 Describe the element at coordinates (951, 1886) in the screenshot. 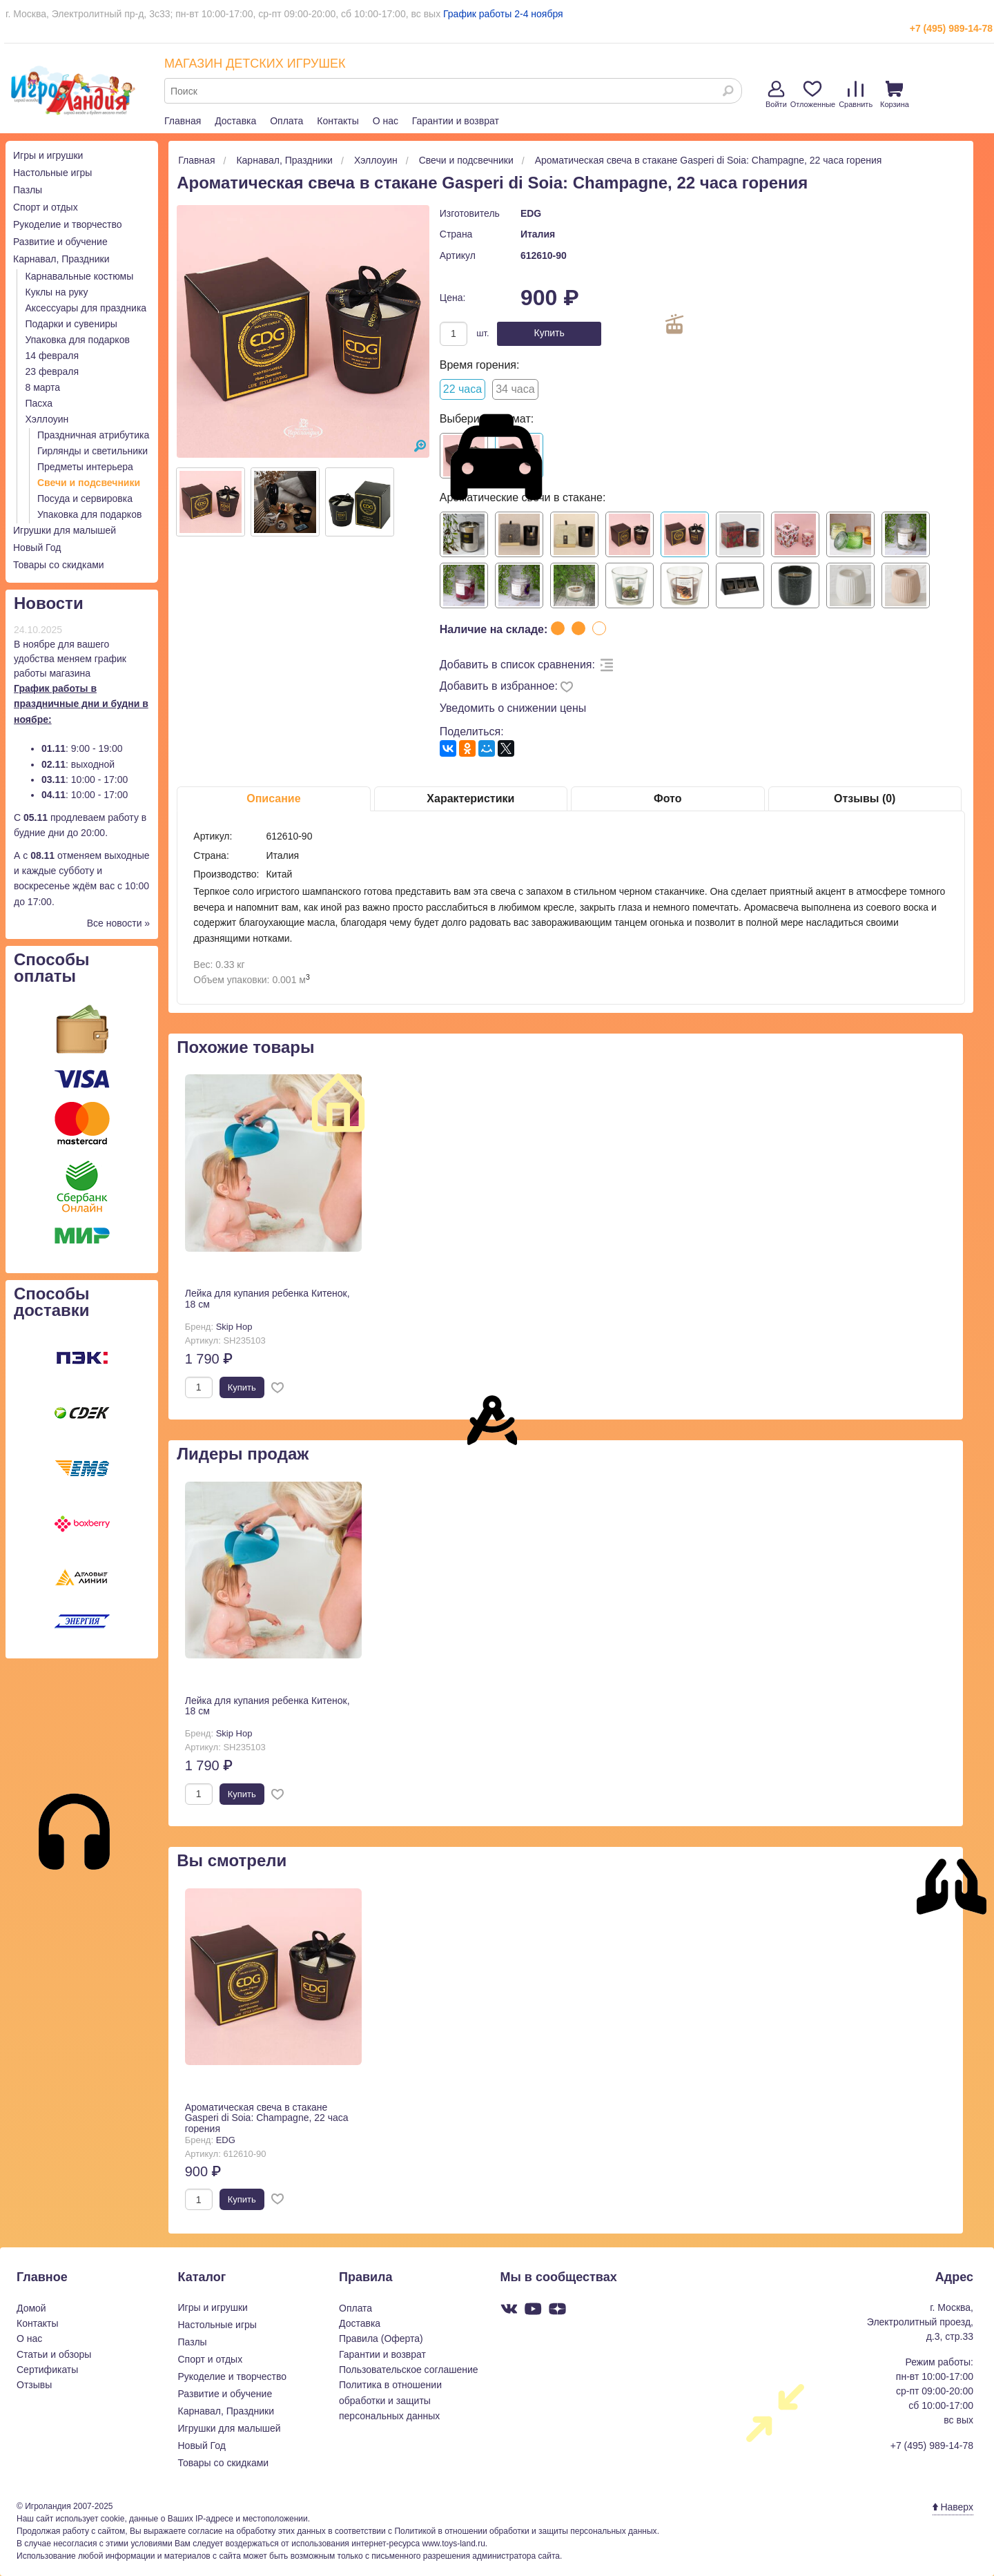

I see `express gratitude or thanks` at that location.